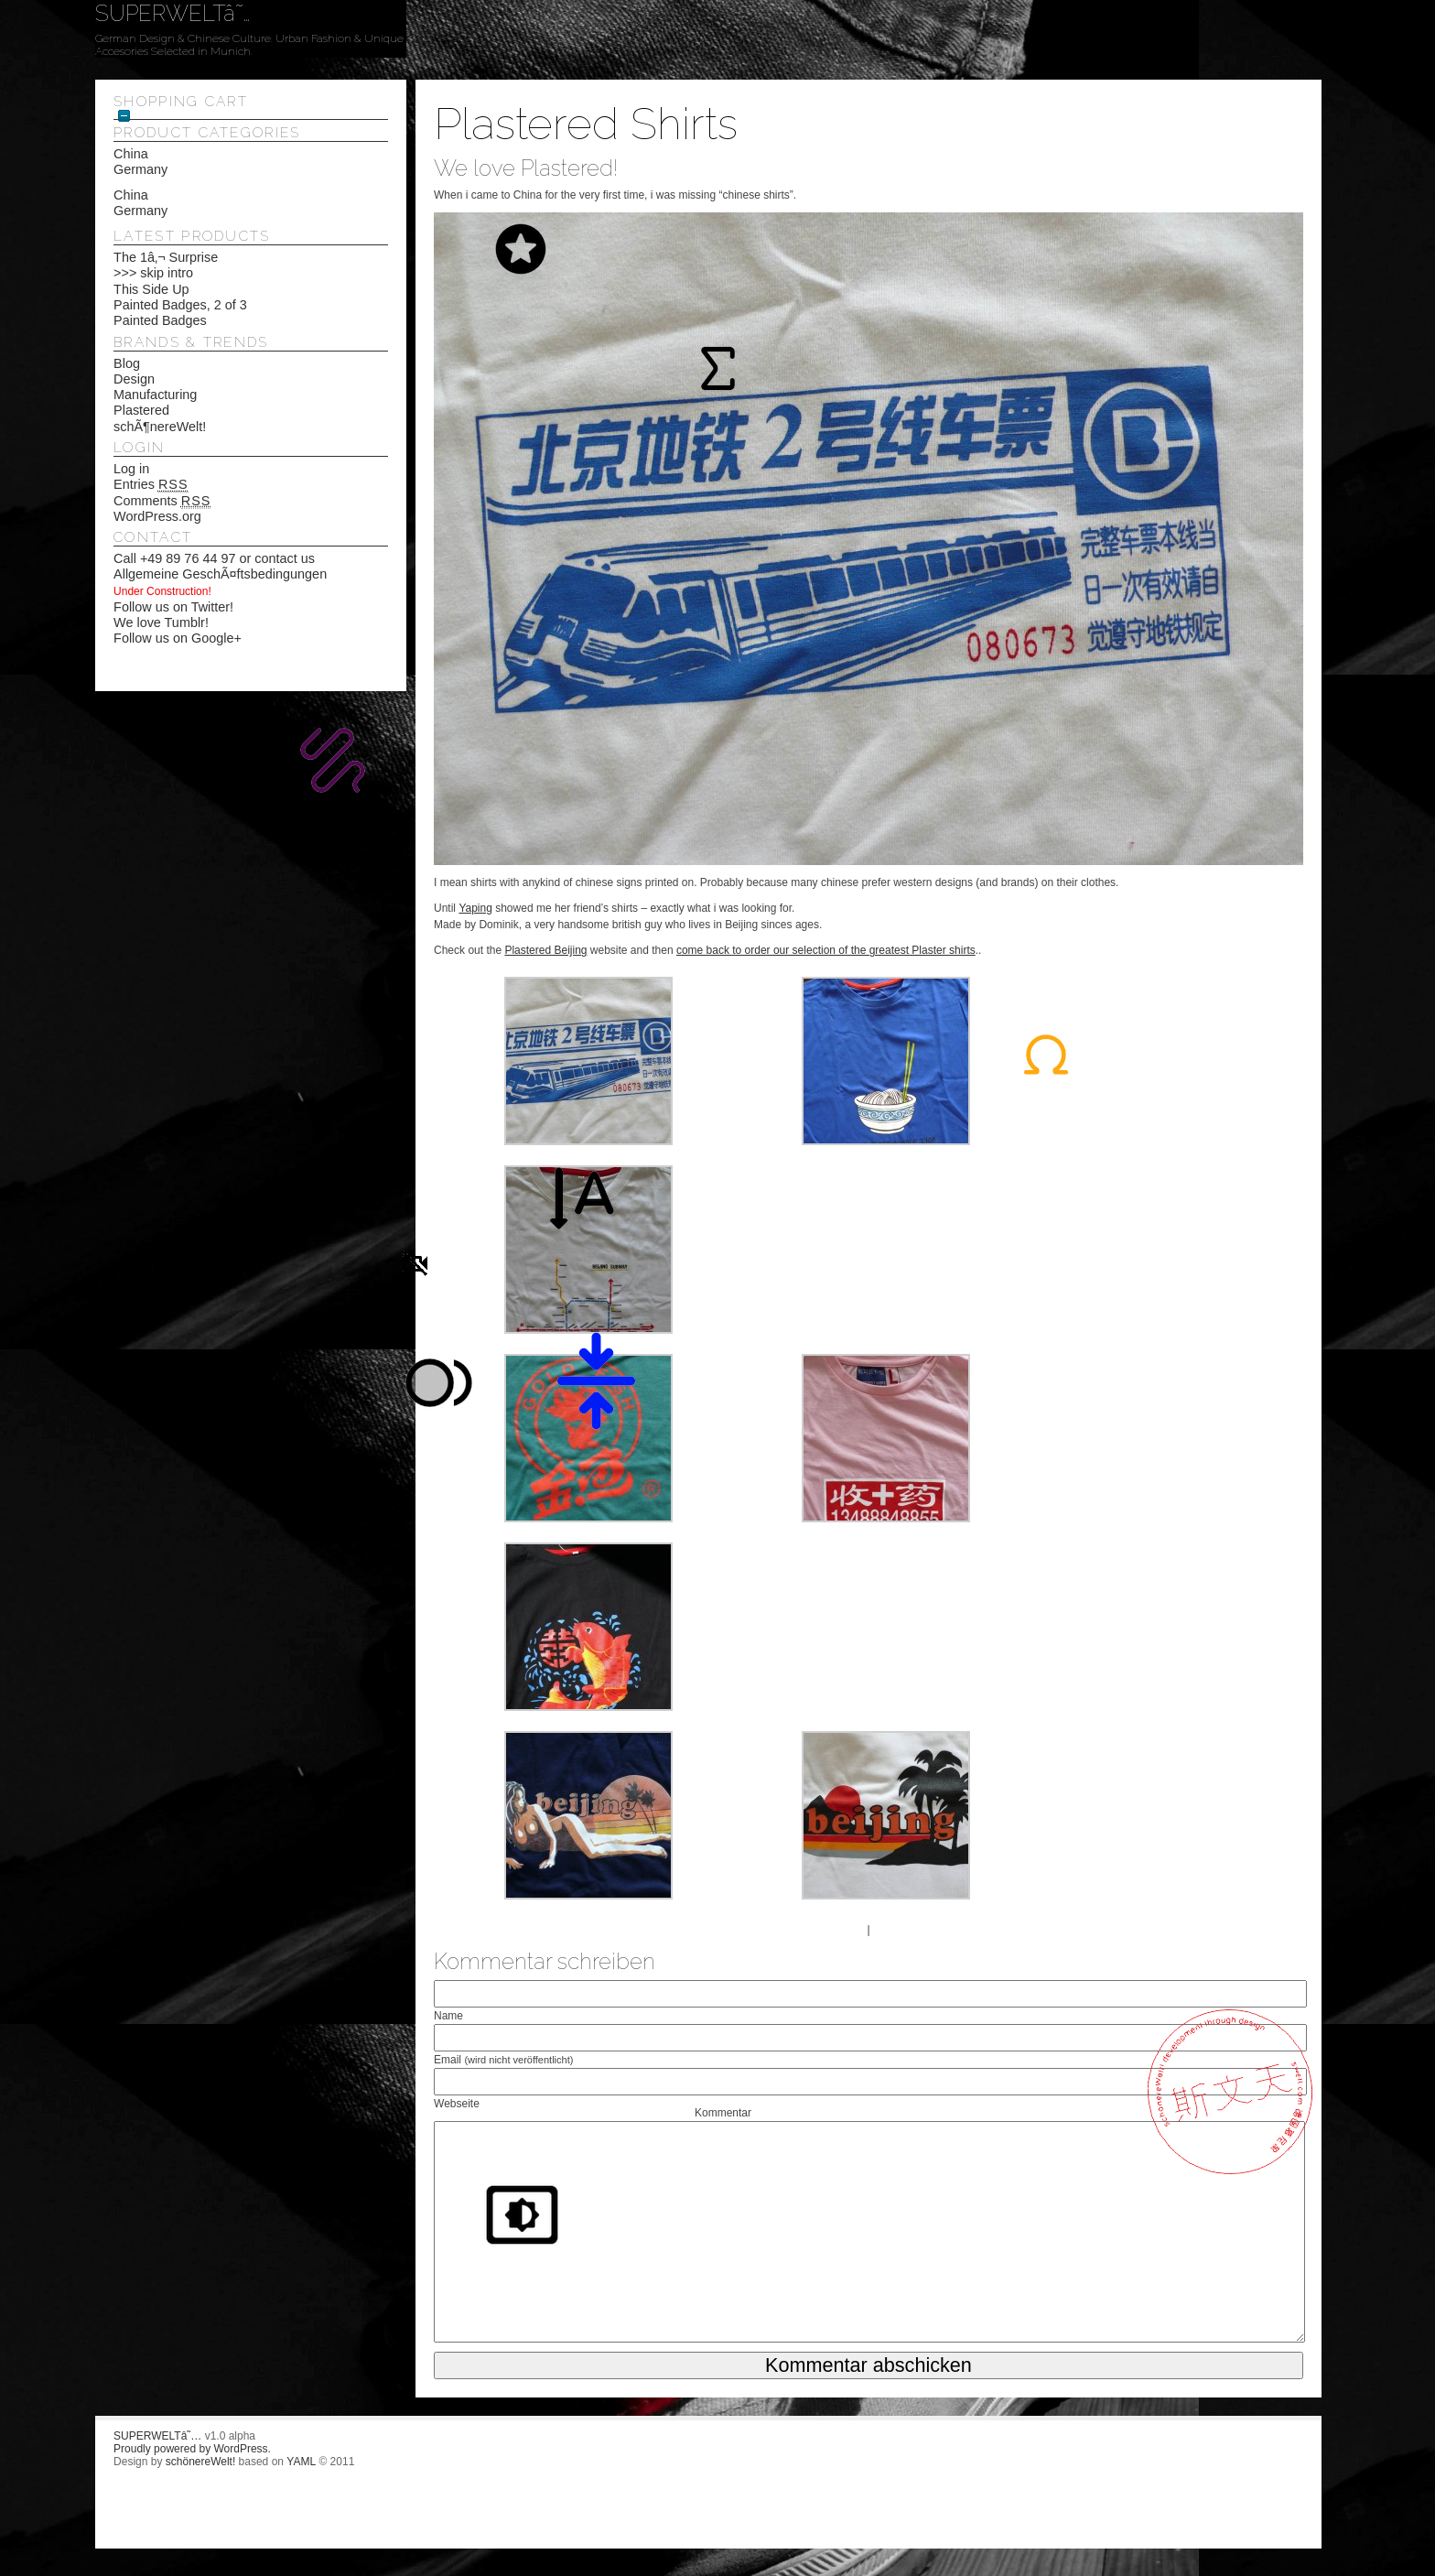 The height and width of the screenshot is (2576, 1435). What do you see at coordinates (438, 1382) in the screenshot?
I see `indicates active recording or live broadcast` at bounding box center [438, 1382].